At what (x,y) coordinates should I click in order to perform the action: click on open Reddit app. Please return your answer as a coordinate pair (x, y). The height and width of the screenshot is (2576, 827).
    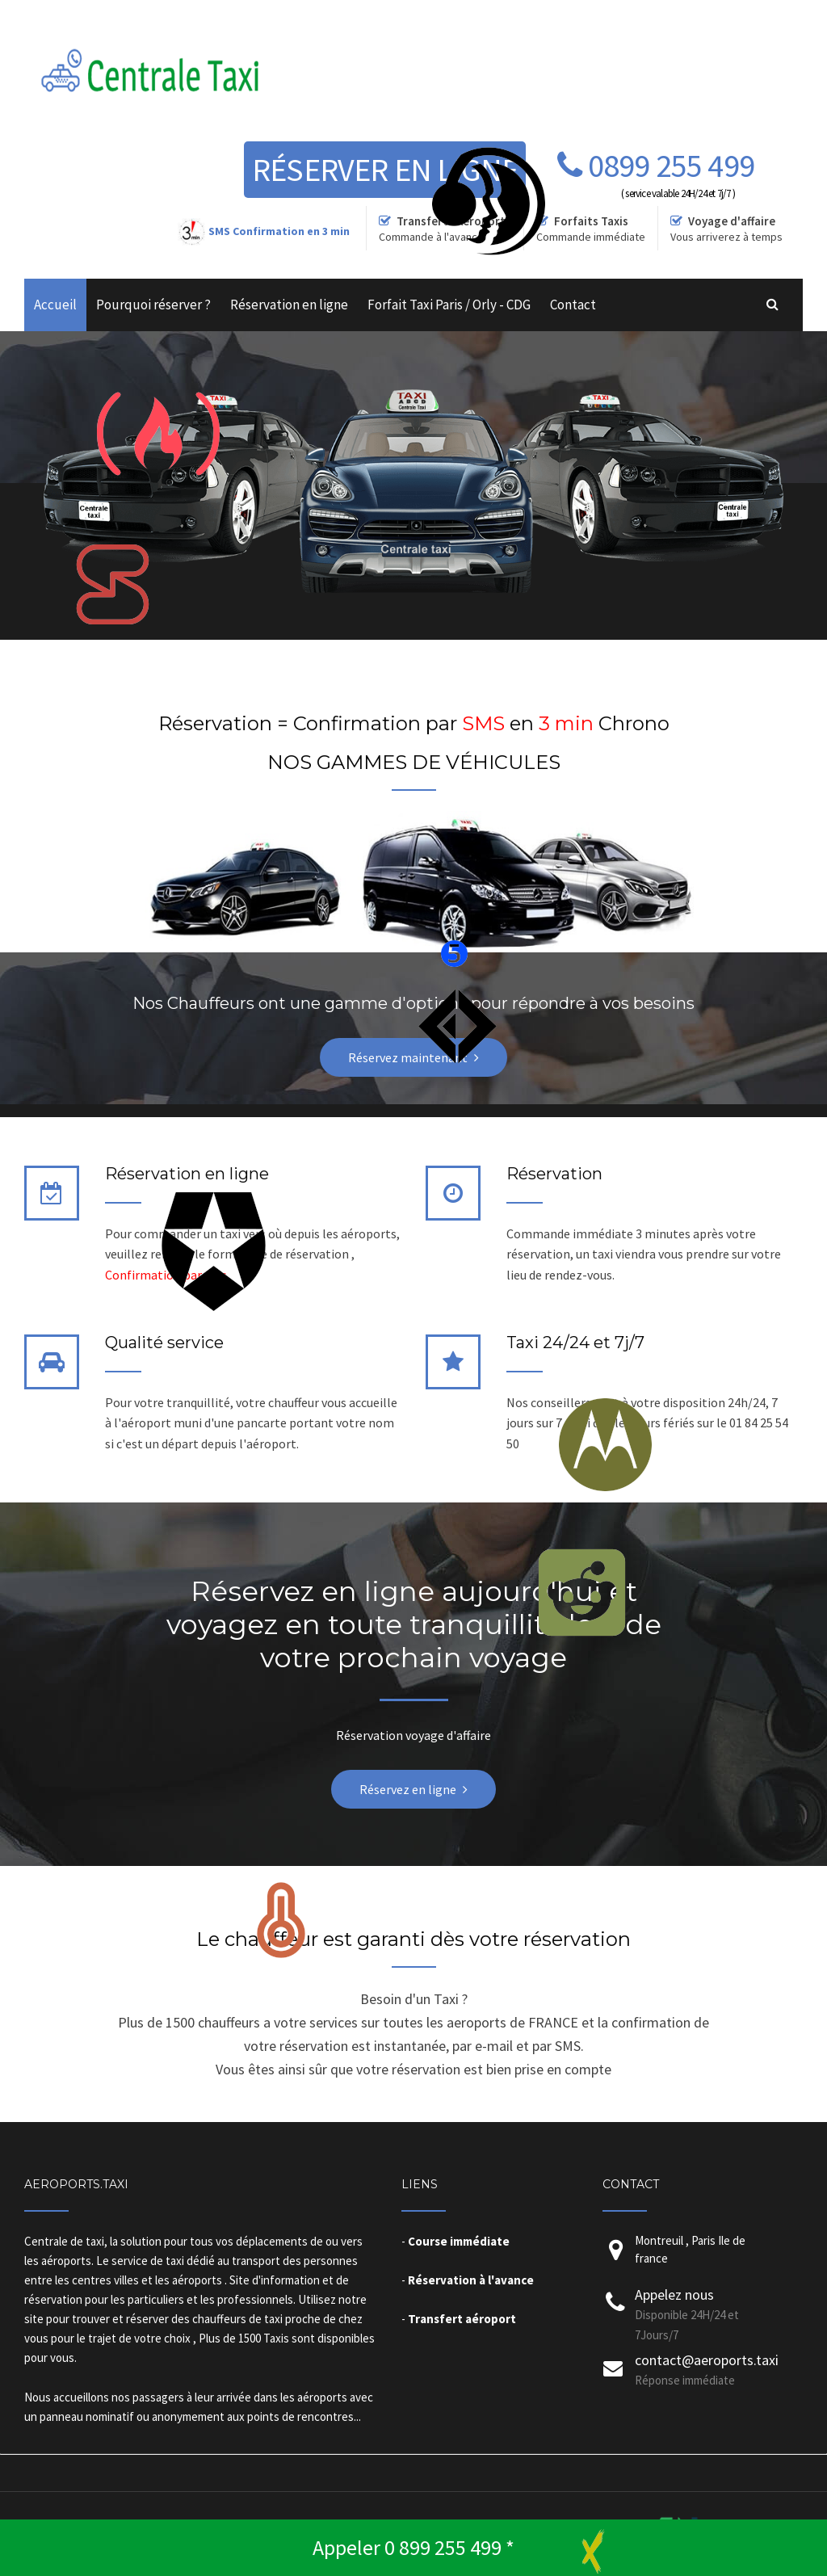
    Looking at the image, I should click on (581, 1592).